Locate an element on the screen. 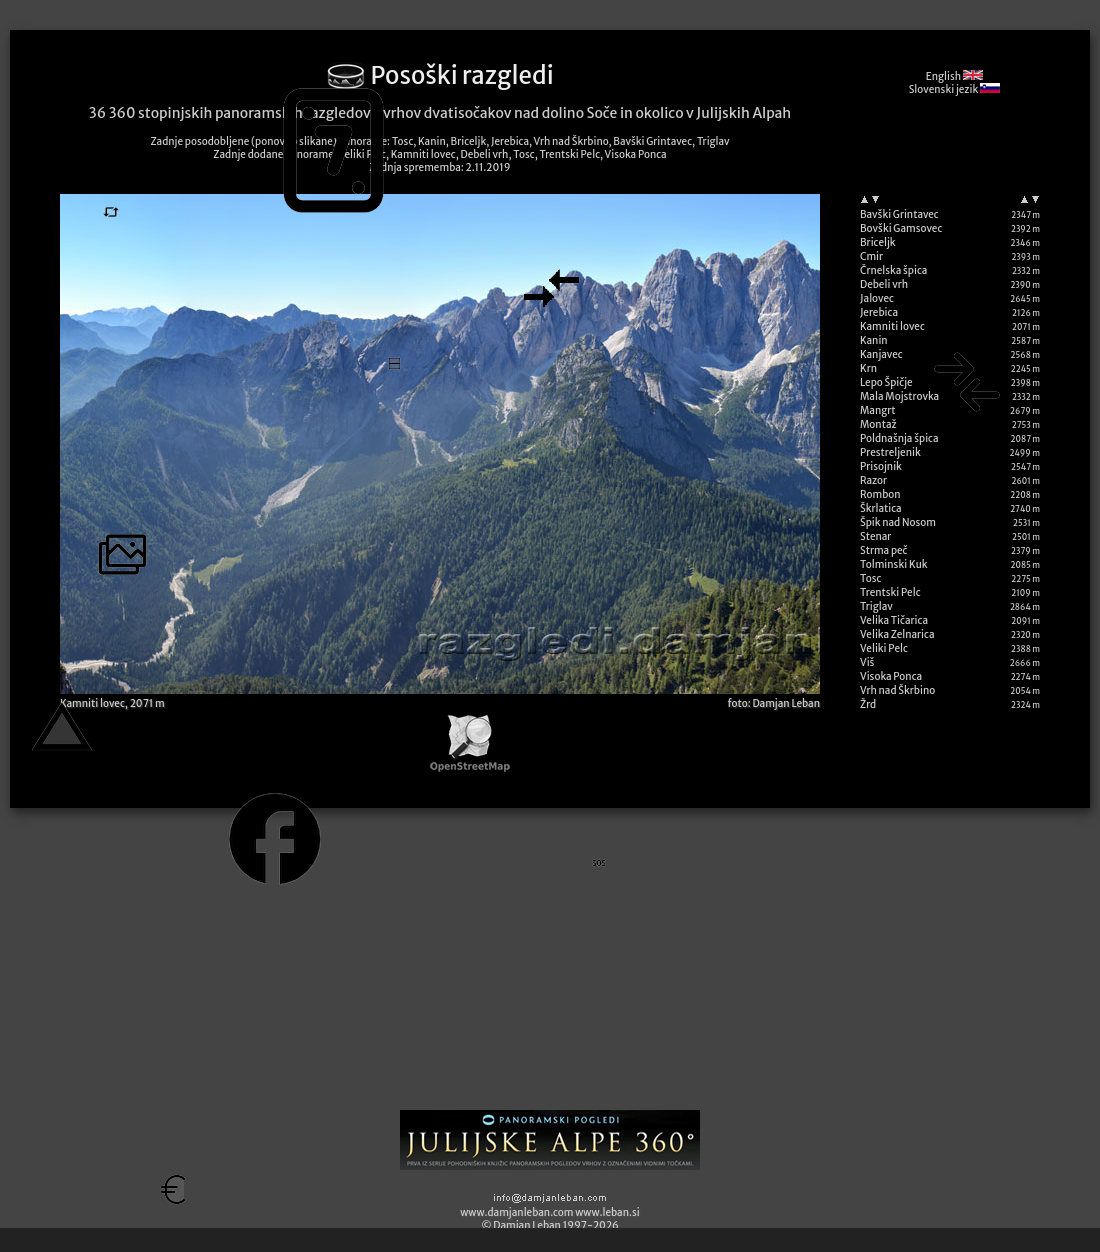 The width and height of the screenshot is (1100, 1252). compare two items or selections is located at coordinates (551, 288).